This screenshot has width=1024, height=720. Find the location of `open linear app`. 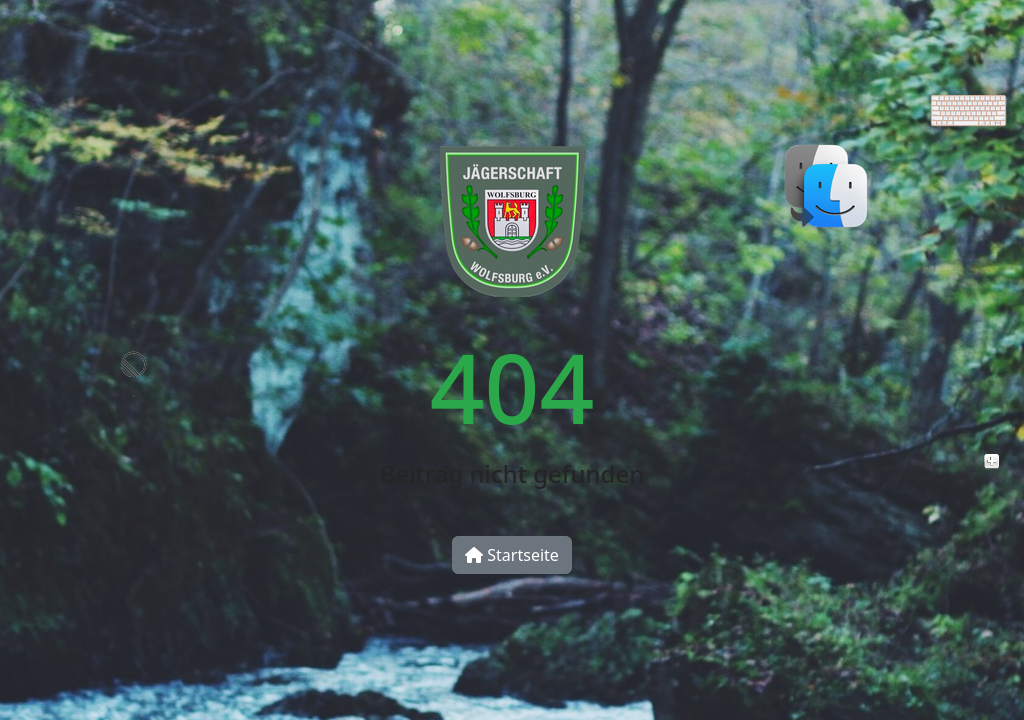

open linear app is located at coordinates (133, 364).